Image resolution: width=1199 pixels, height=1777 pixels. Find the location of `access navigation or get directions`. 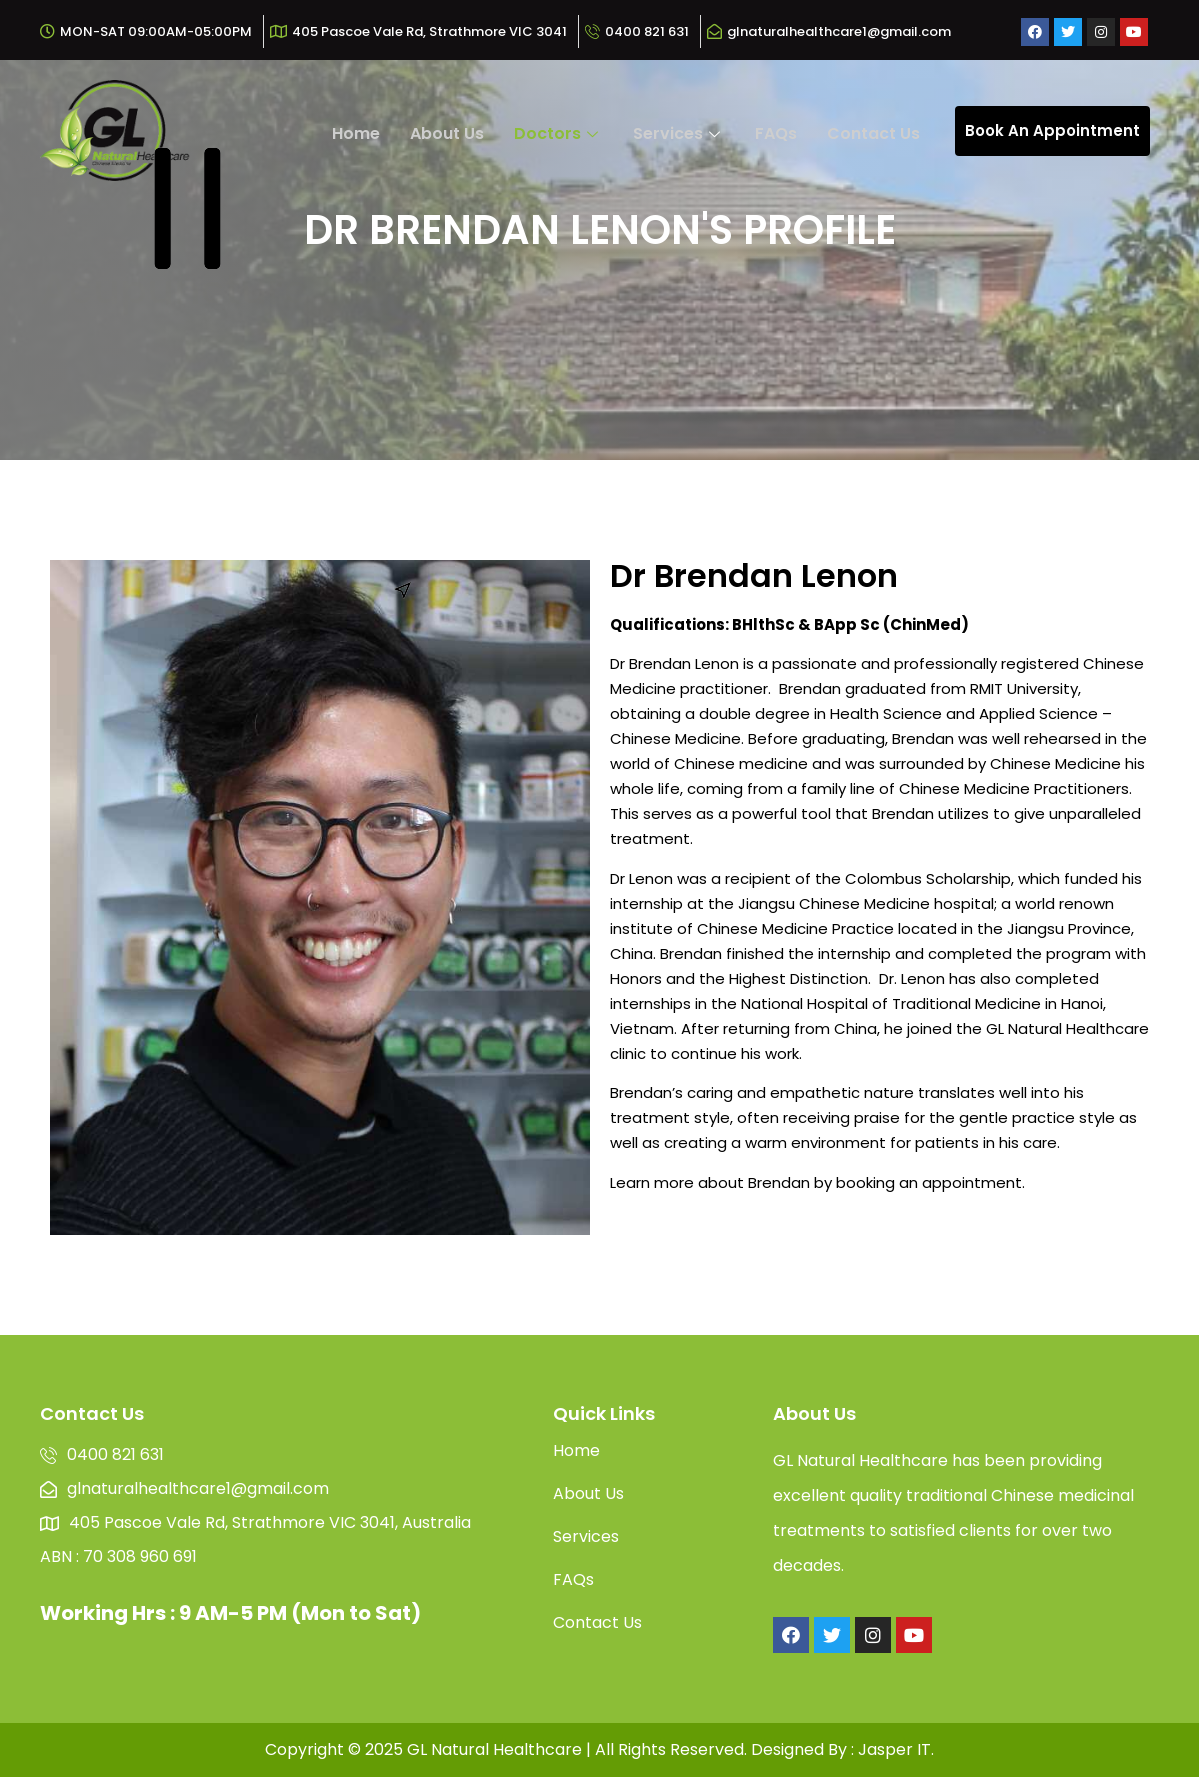

access navigation or get directions is located at coordinates (403, 590).